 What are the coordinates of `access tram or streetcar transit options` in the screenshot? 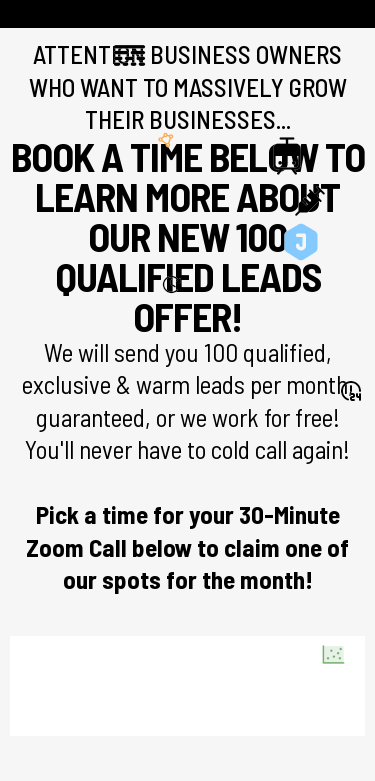 It's located at (287, 156).